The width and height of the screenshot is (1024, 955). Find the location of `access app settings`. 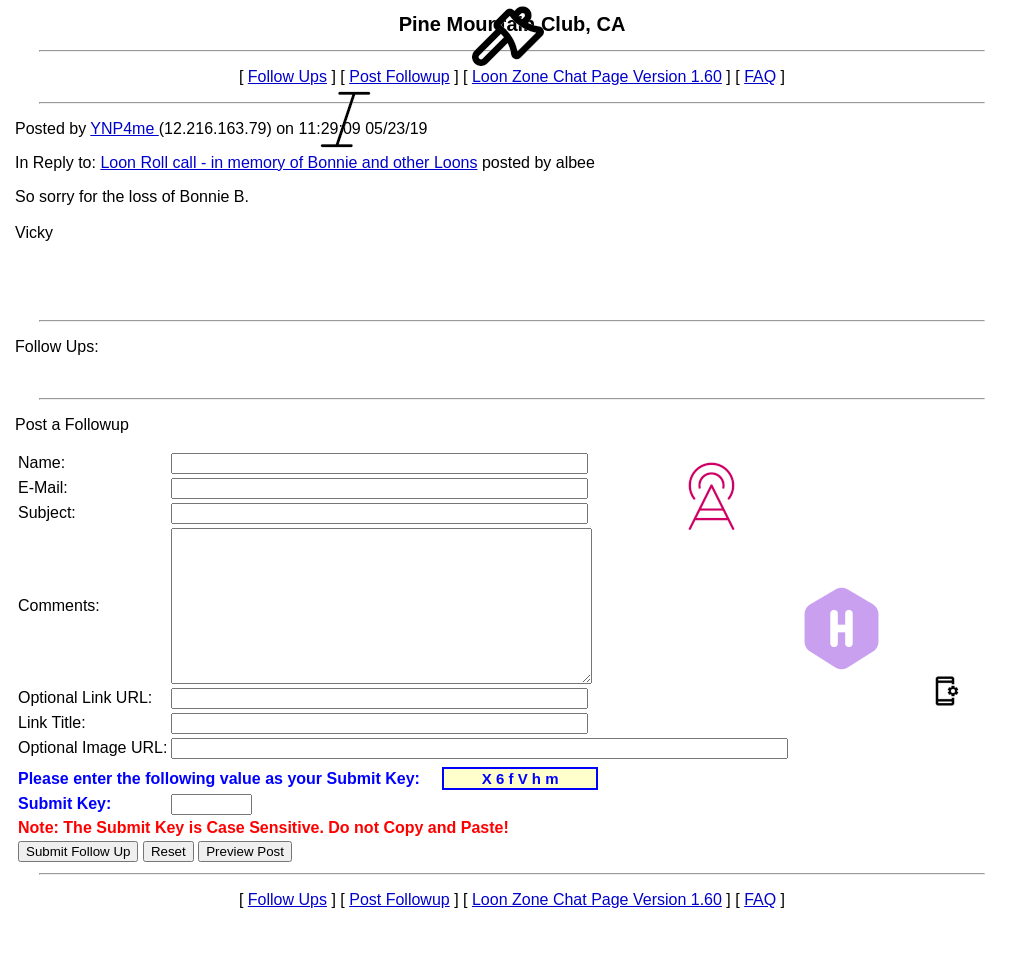

access app settings is located at coordinates (945, 691).